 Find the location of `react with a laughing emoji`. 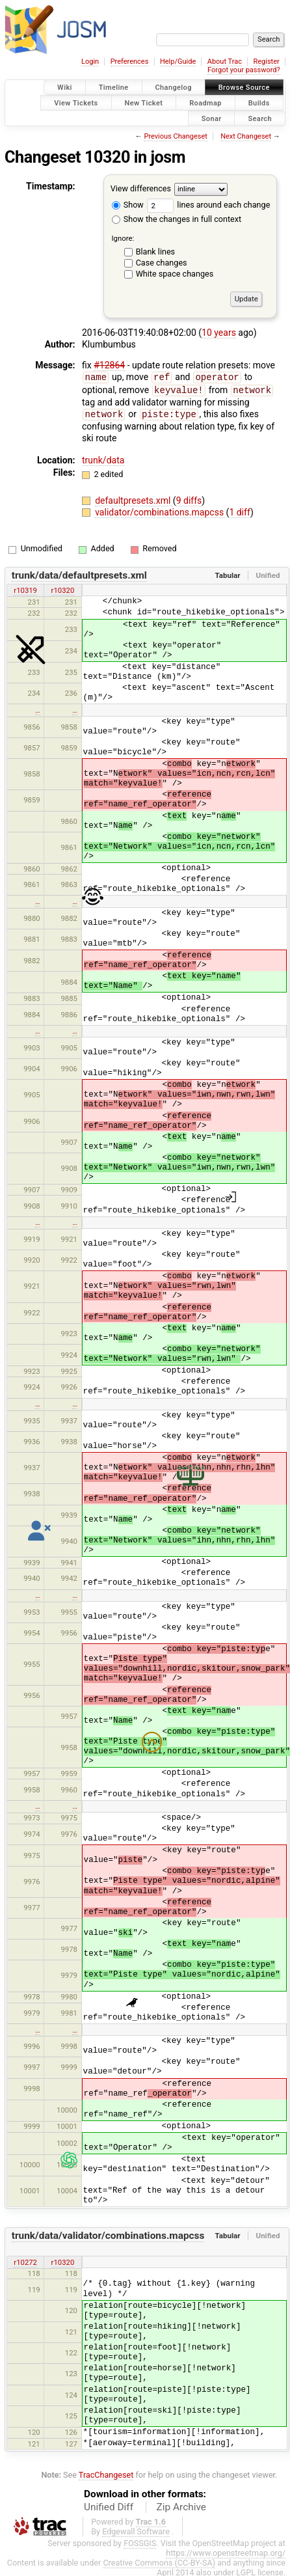

react with a laughing emoji is located at coordinates (92, 896).